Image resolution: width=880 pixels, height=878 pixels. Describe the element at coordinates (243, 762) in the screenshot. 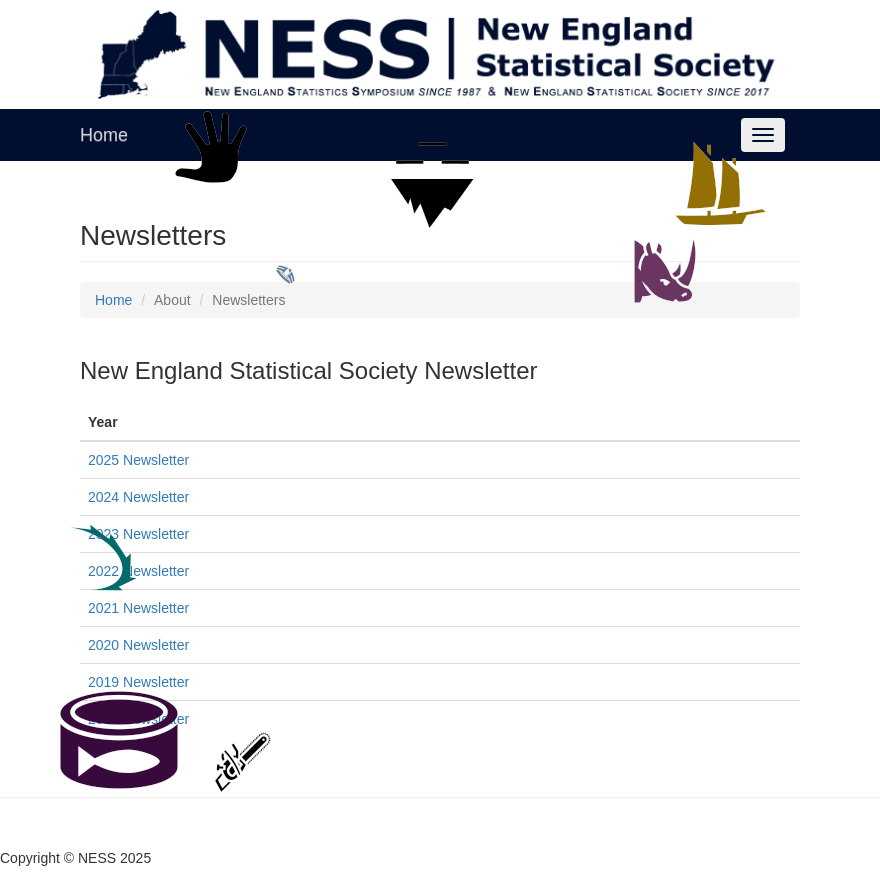

I see `chainsaw tool or equipment icon` at that location.